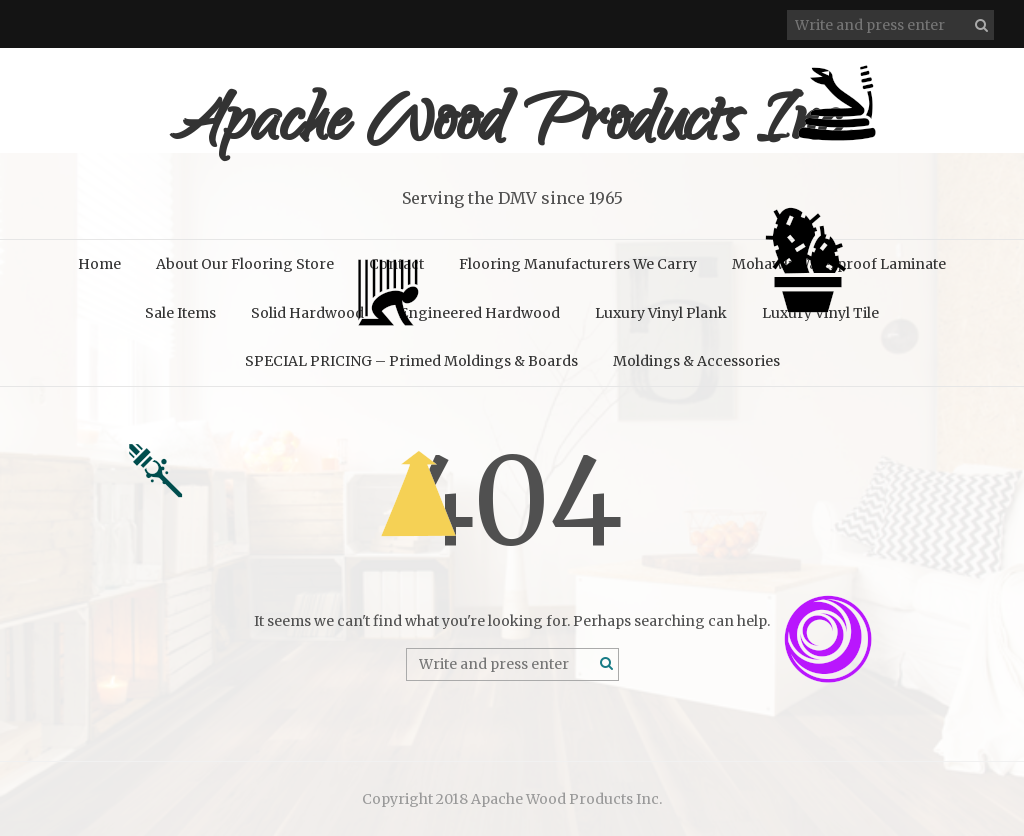 Image resolution: width=1024 pixels, height=836 pixels. Describe the element at coordinates (829, 639) in the screenshot. I see `indicates loading or processing state` at that location.